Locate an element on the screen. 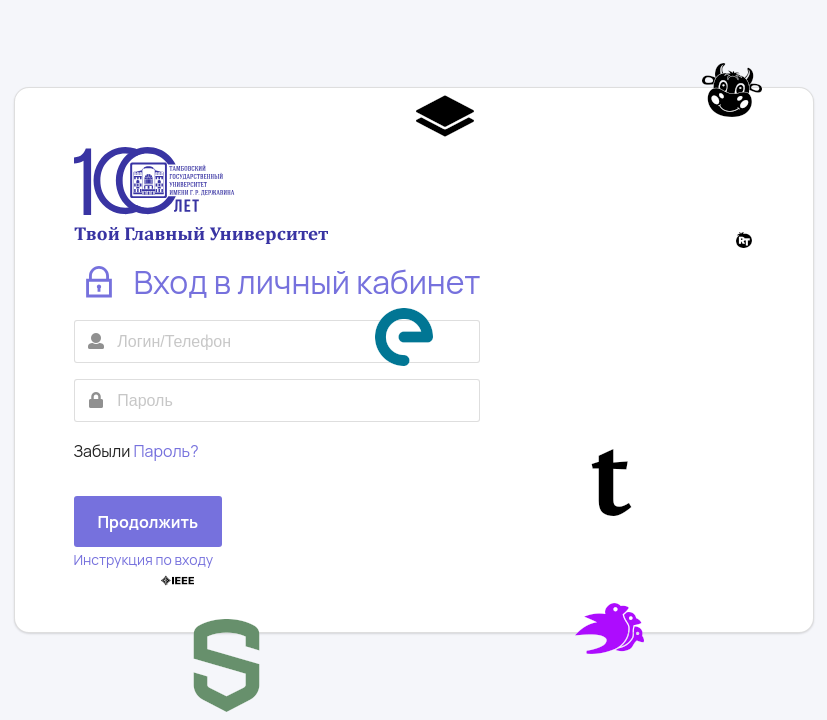  visit rotten tomatoes website is located at coordinates (744, 240).